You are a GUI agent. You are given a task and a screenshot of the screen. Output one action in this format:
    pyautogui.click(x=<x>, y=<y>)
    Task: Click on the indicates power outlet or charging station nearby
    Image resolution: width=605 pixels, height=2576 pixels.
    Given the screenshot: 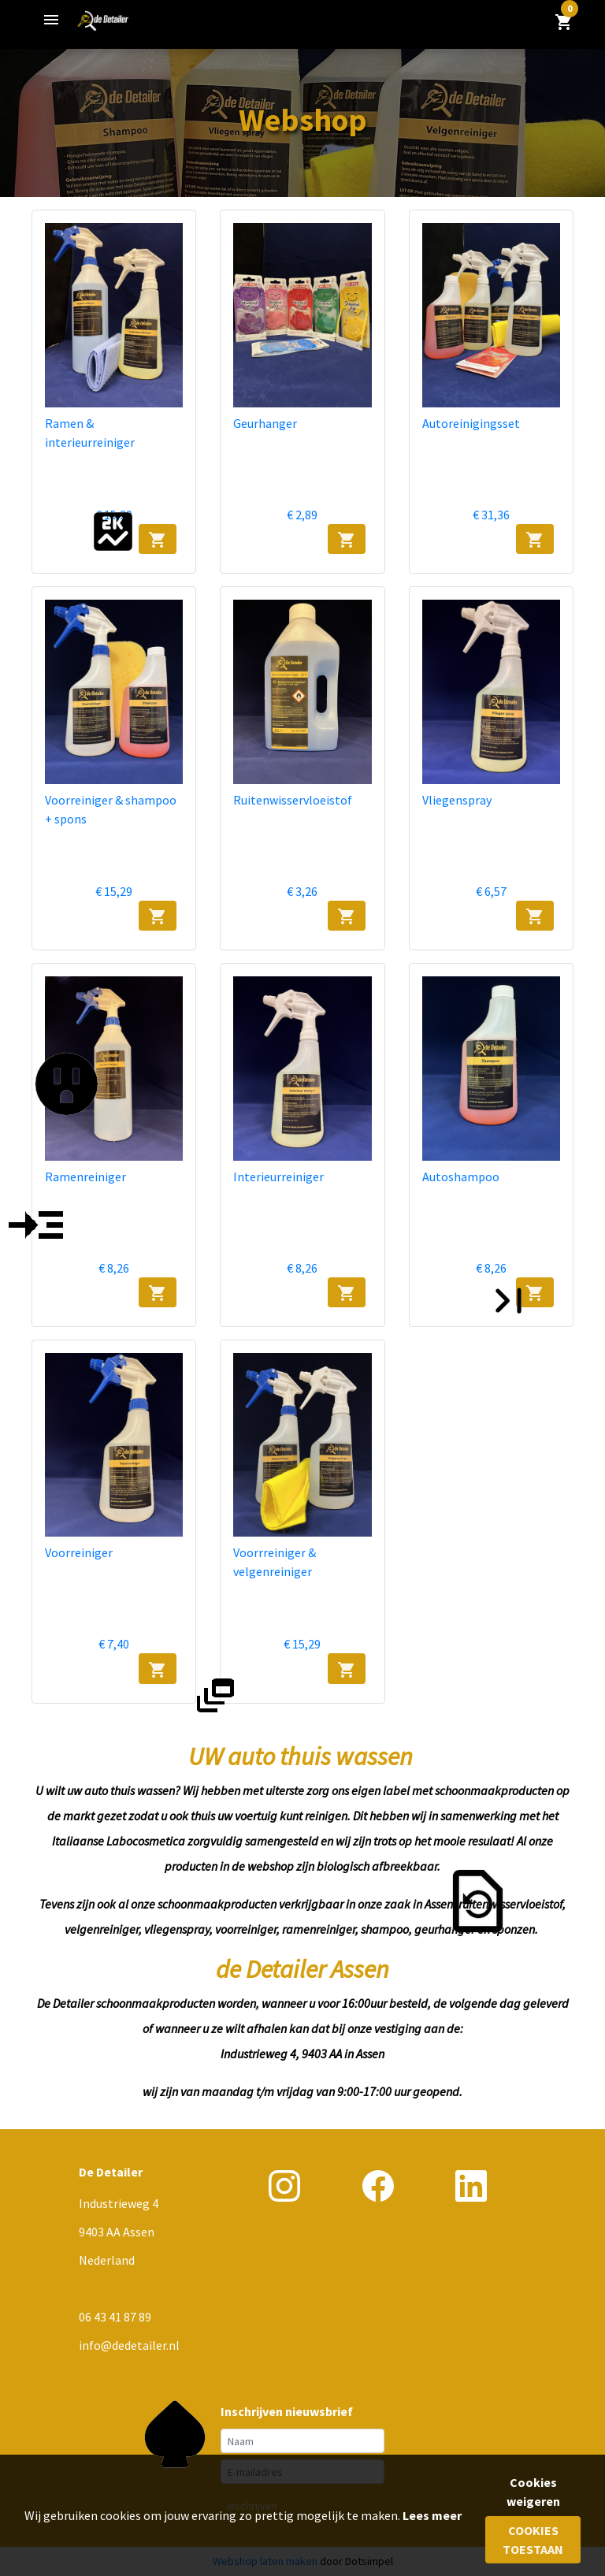 What is the action you would take?
    pyautogui.click(x=66, y=1084)
    